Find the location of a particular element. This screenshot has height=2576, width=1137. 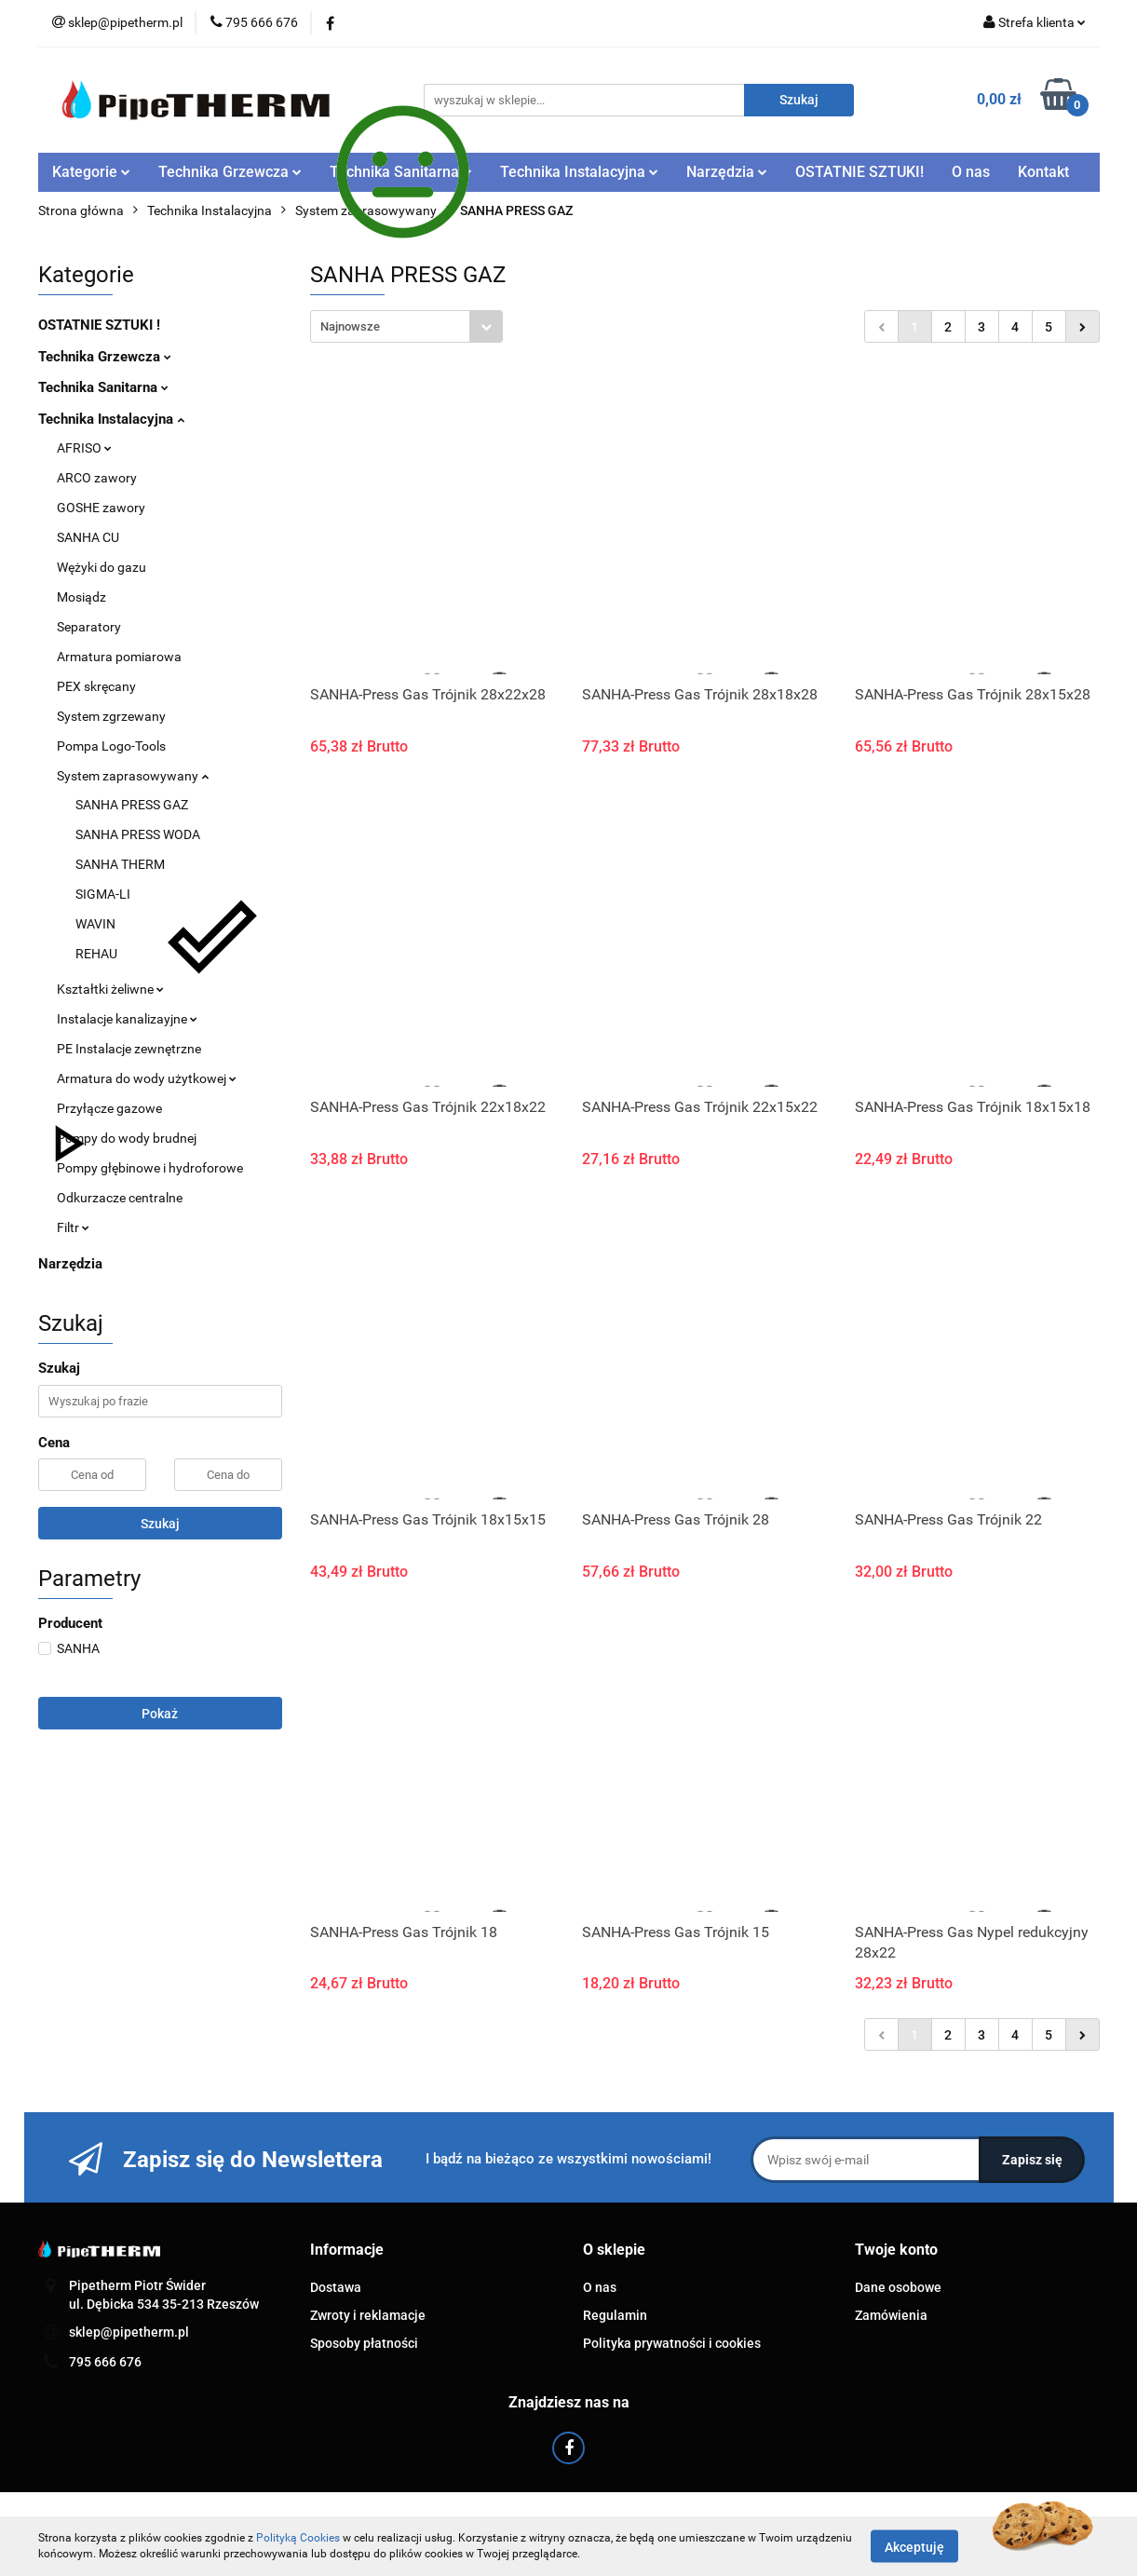

task completed successfully is located at coordinates (212, 937).